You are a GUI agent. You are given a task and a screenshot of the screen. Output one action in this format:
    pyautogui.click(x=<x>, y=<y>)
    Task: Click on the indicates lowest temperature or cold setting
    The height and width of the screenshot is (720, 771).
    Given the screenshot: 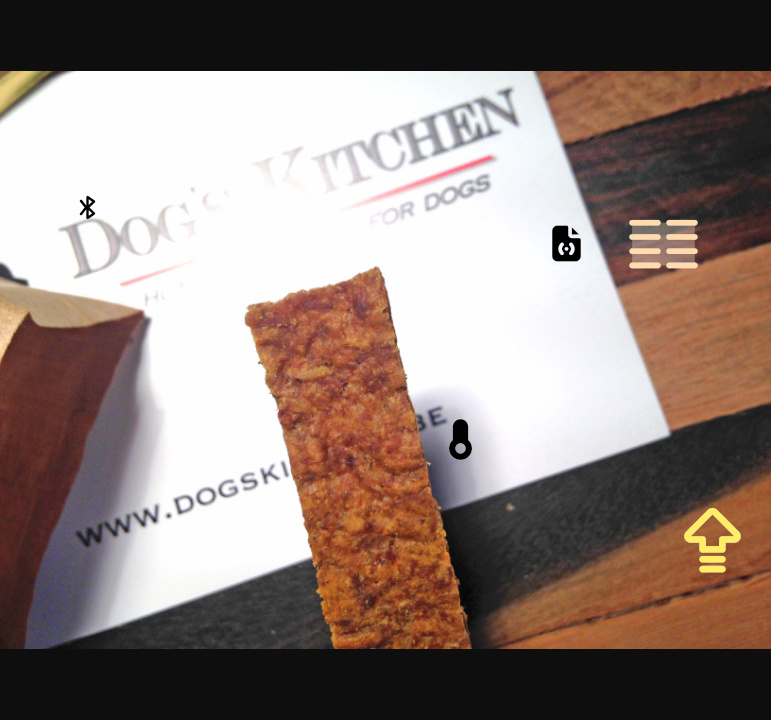 What is the action you would take?
    pyautogui.click(x=460, y=439)
    